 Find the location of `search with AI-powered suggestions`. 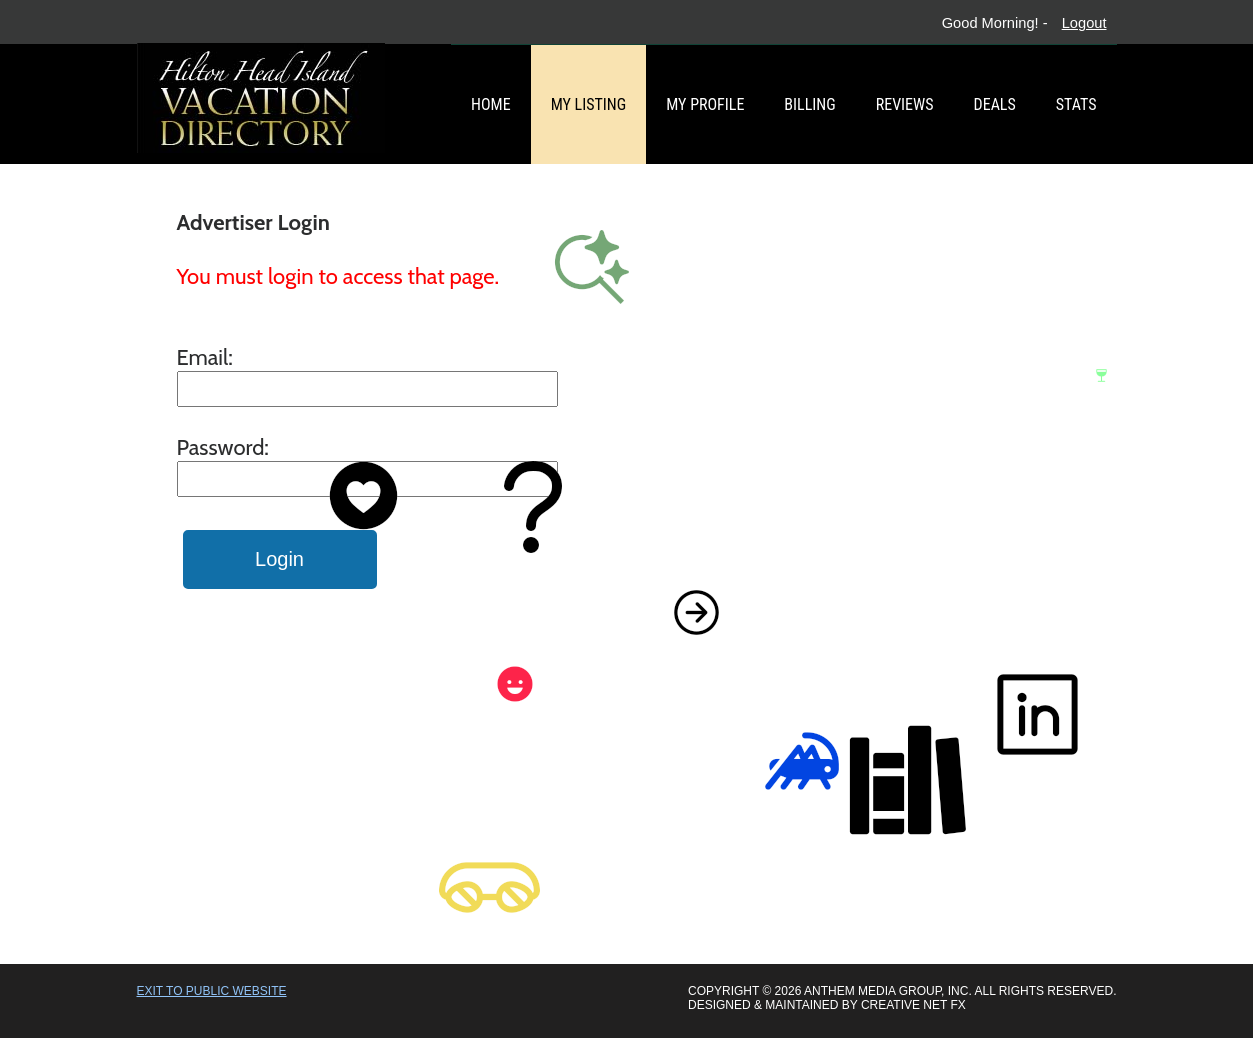

search with AI-powered suggestions is located at coordinates (589, 269).